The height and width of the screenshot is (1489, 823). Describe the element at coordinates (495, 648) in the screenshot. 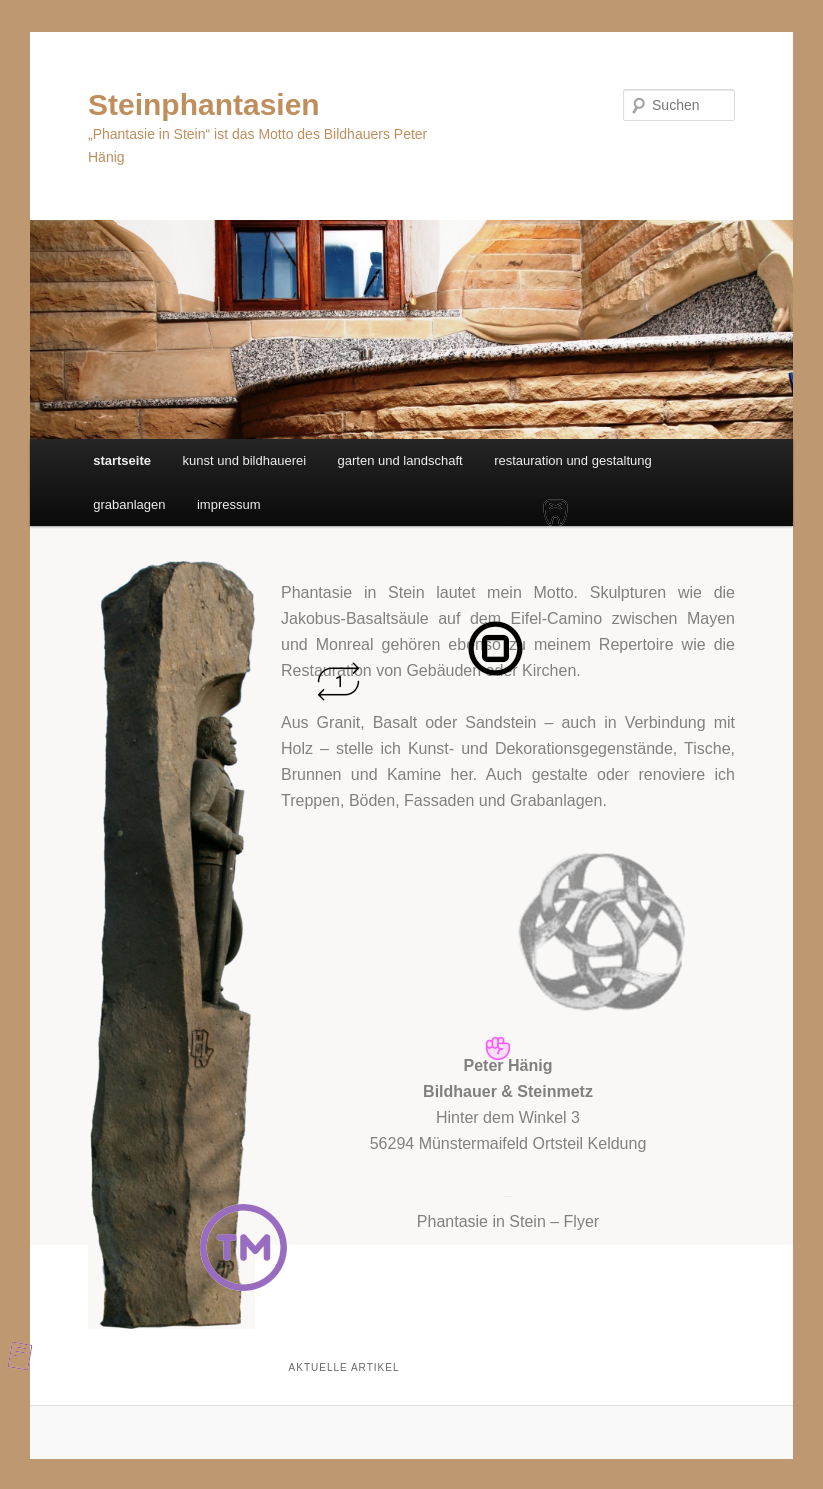

I see `playstation square button symbol` at that location.